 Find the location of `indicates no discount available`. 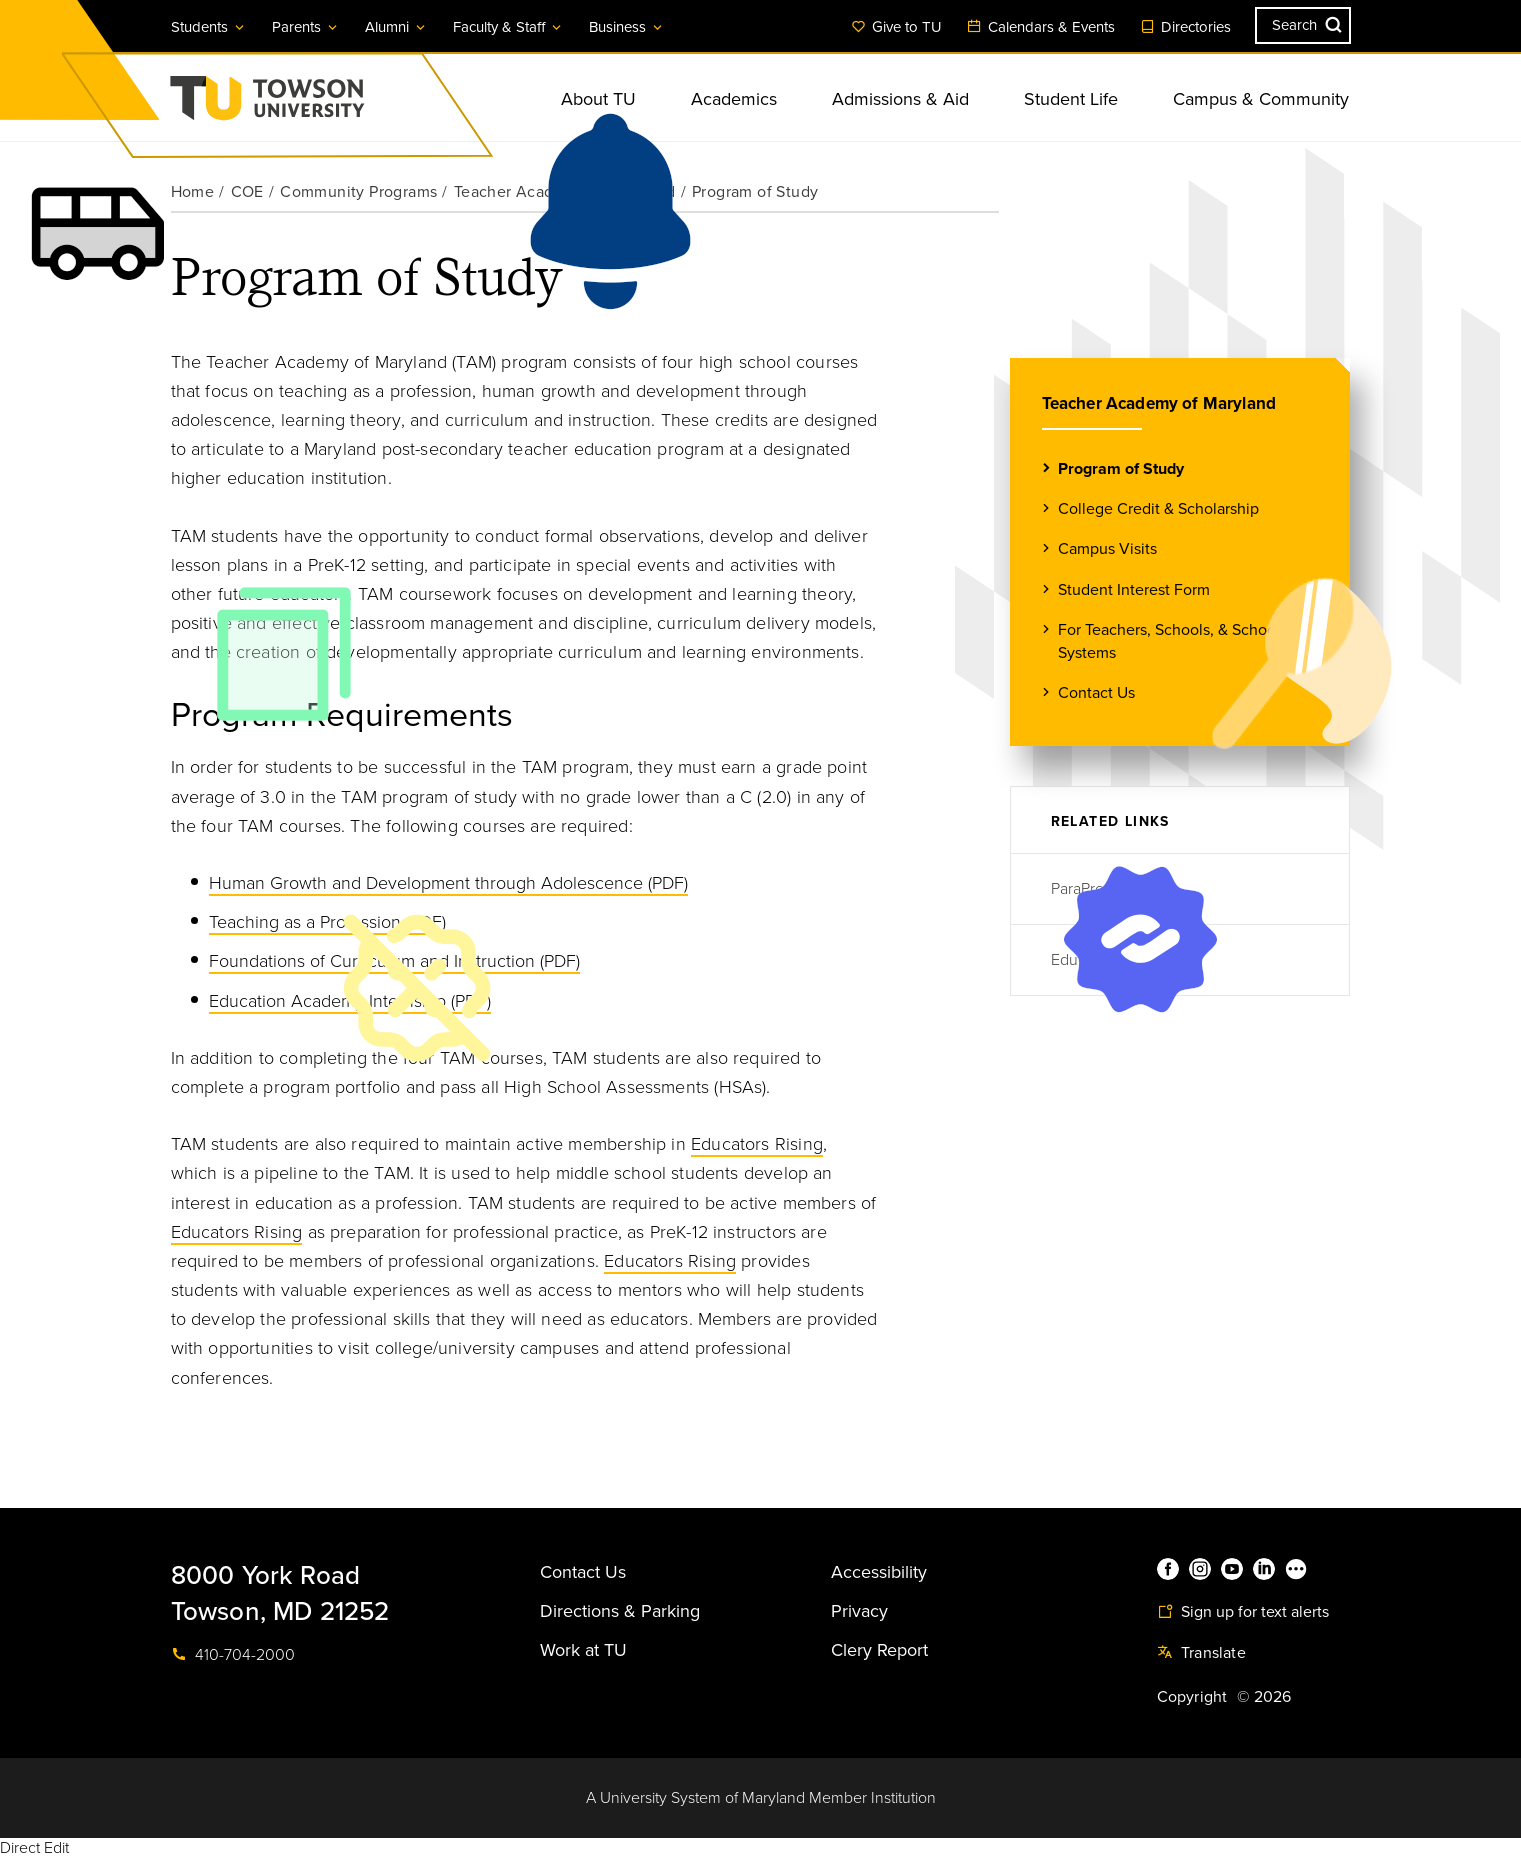

indicates no discount available is located at coordinates (417, 988).